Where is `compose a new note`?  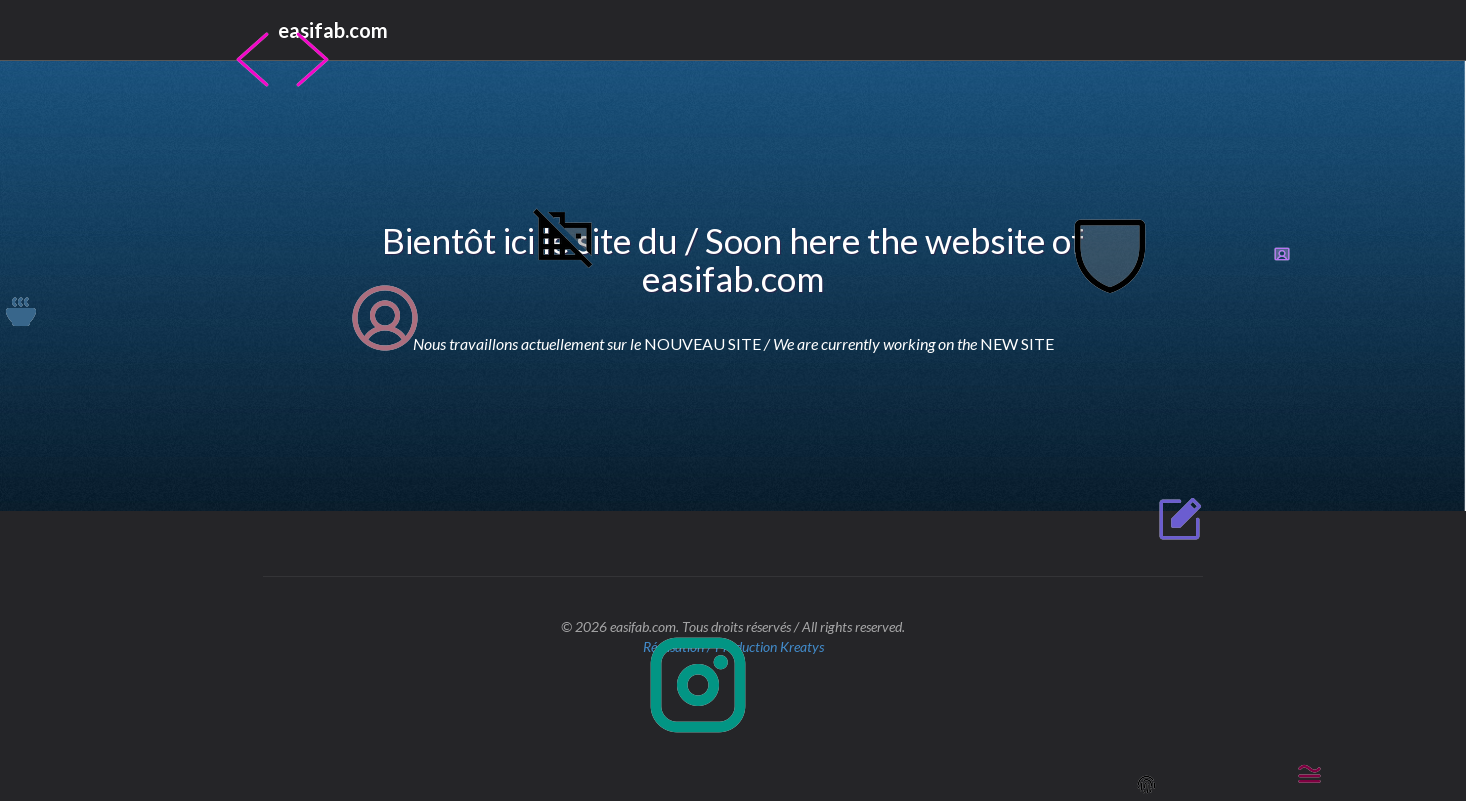
compose a new note is located at coordinates (1179, 519).